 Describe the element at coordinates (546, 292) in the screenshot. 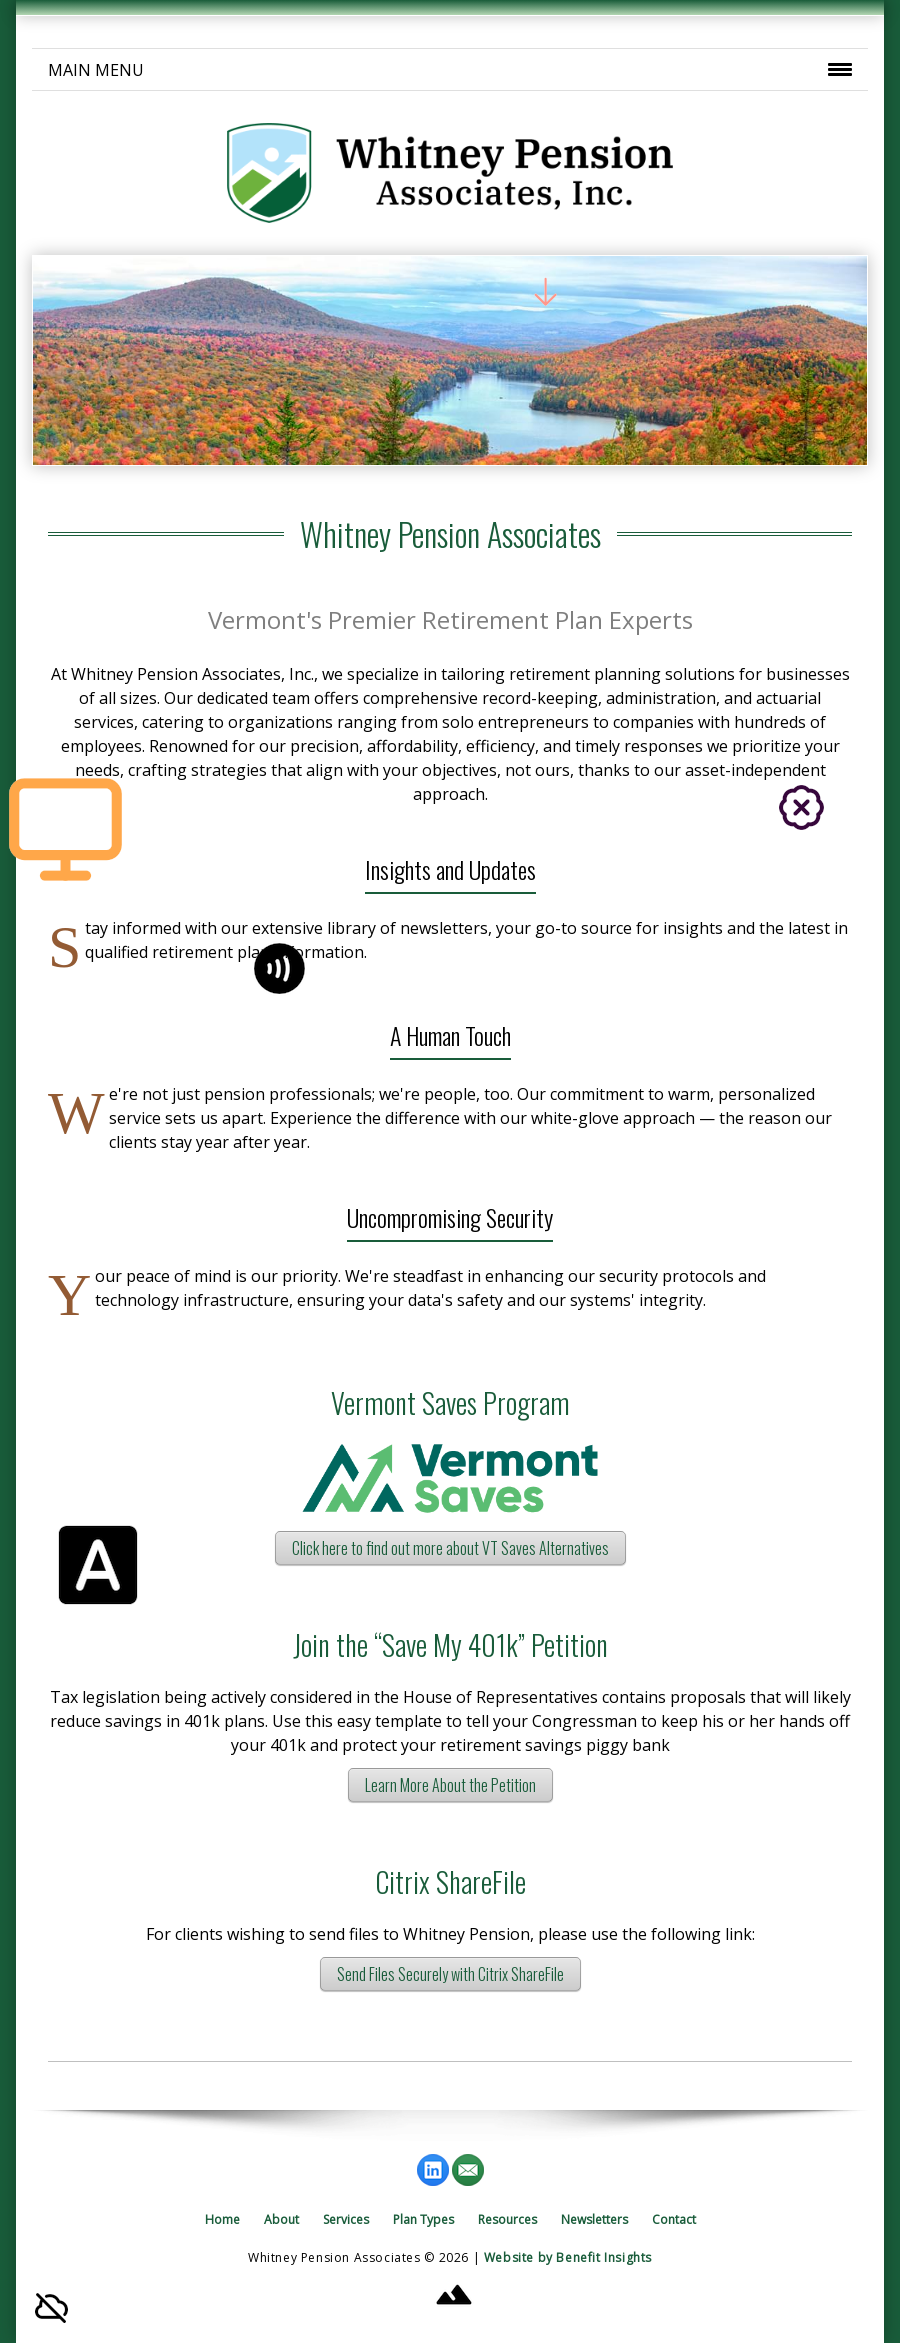

I see `scroll down or view more content` at that location.